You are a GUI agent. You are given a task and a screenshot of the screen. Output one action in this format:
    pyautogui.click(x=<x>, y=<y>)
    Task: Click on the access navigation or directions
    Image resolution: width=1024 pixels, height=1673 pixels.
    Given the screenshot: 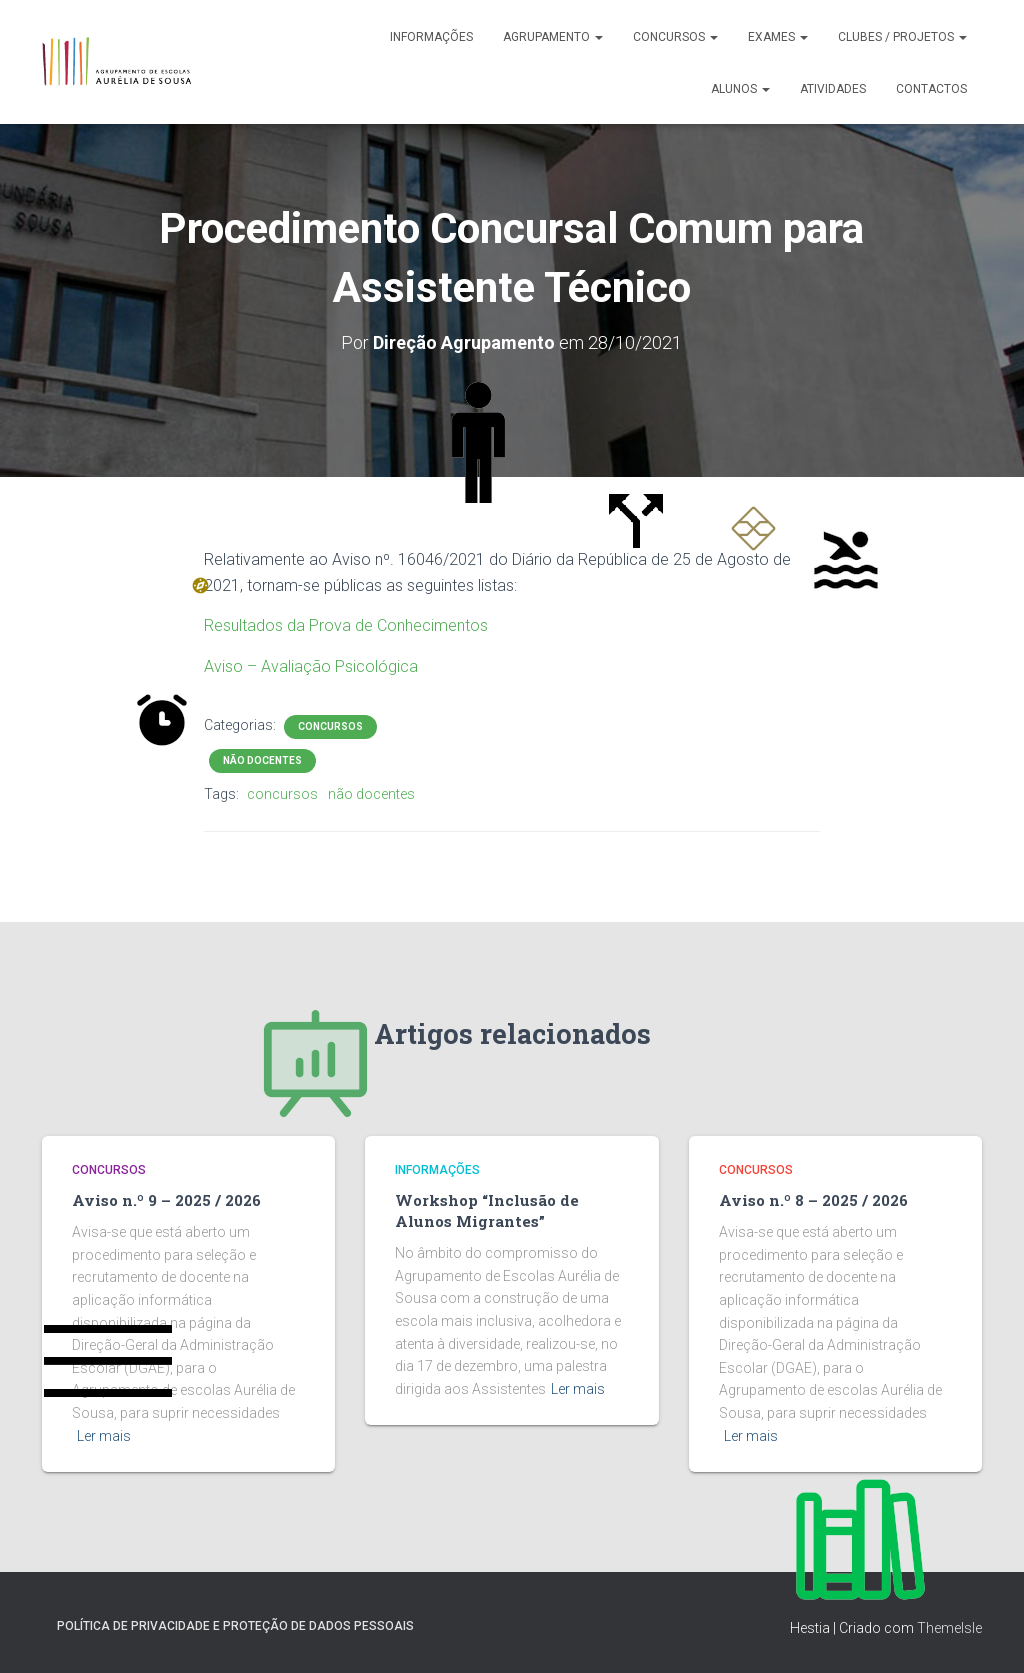 What is the action you would take?
    pyautogui.click(x=200, y=585)
    